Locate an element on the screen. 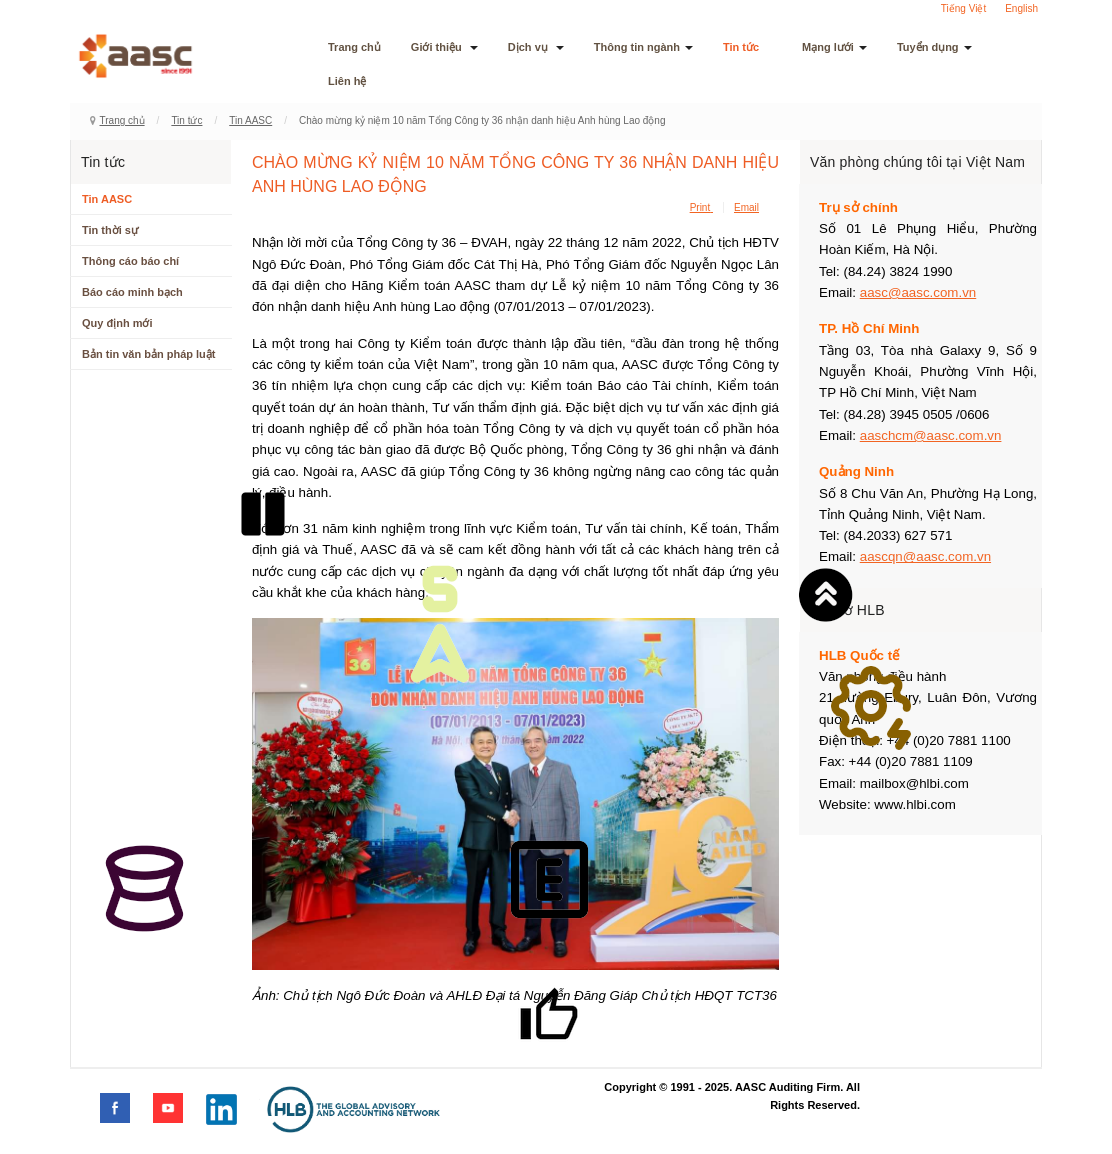 This screenshot has width=1112, height=1154. switch to two-column layout is located at coordinates (263, 514).